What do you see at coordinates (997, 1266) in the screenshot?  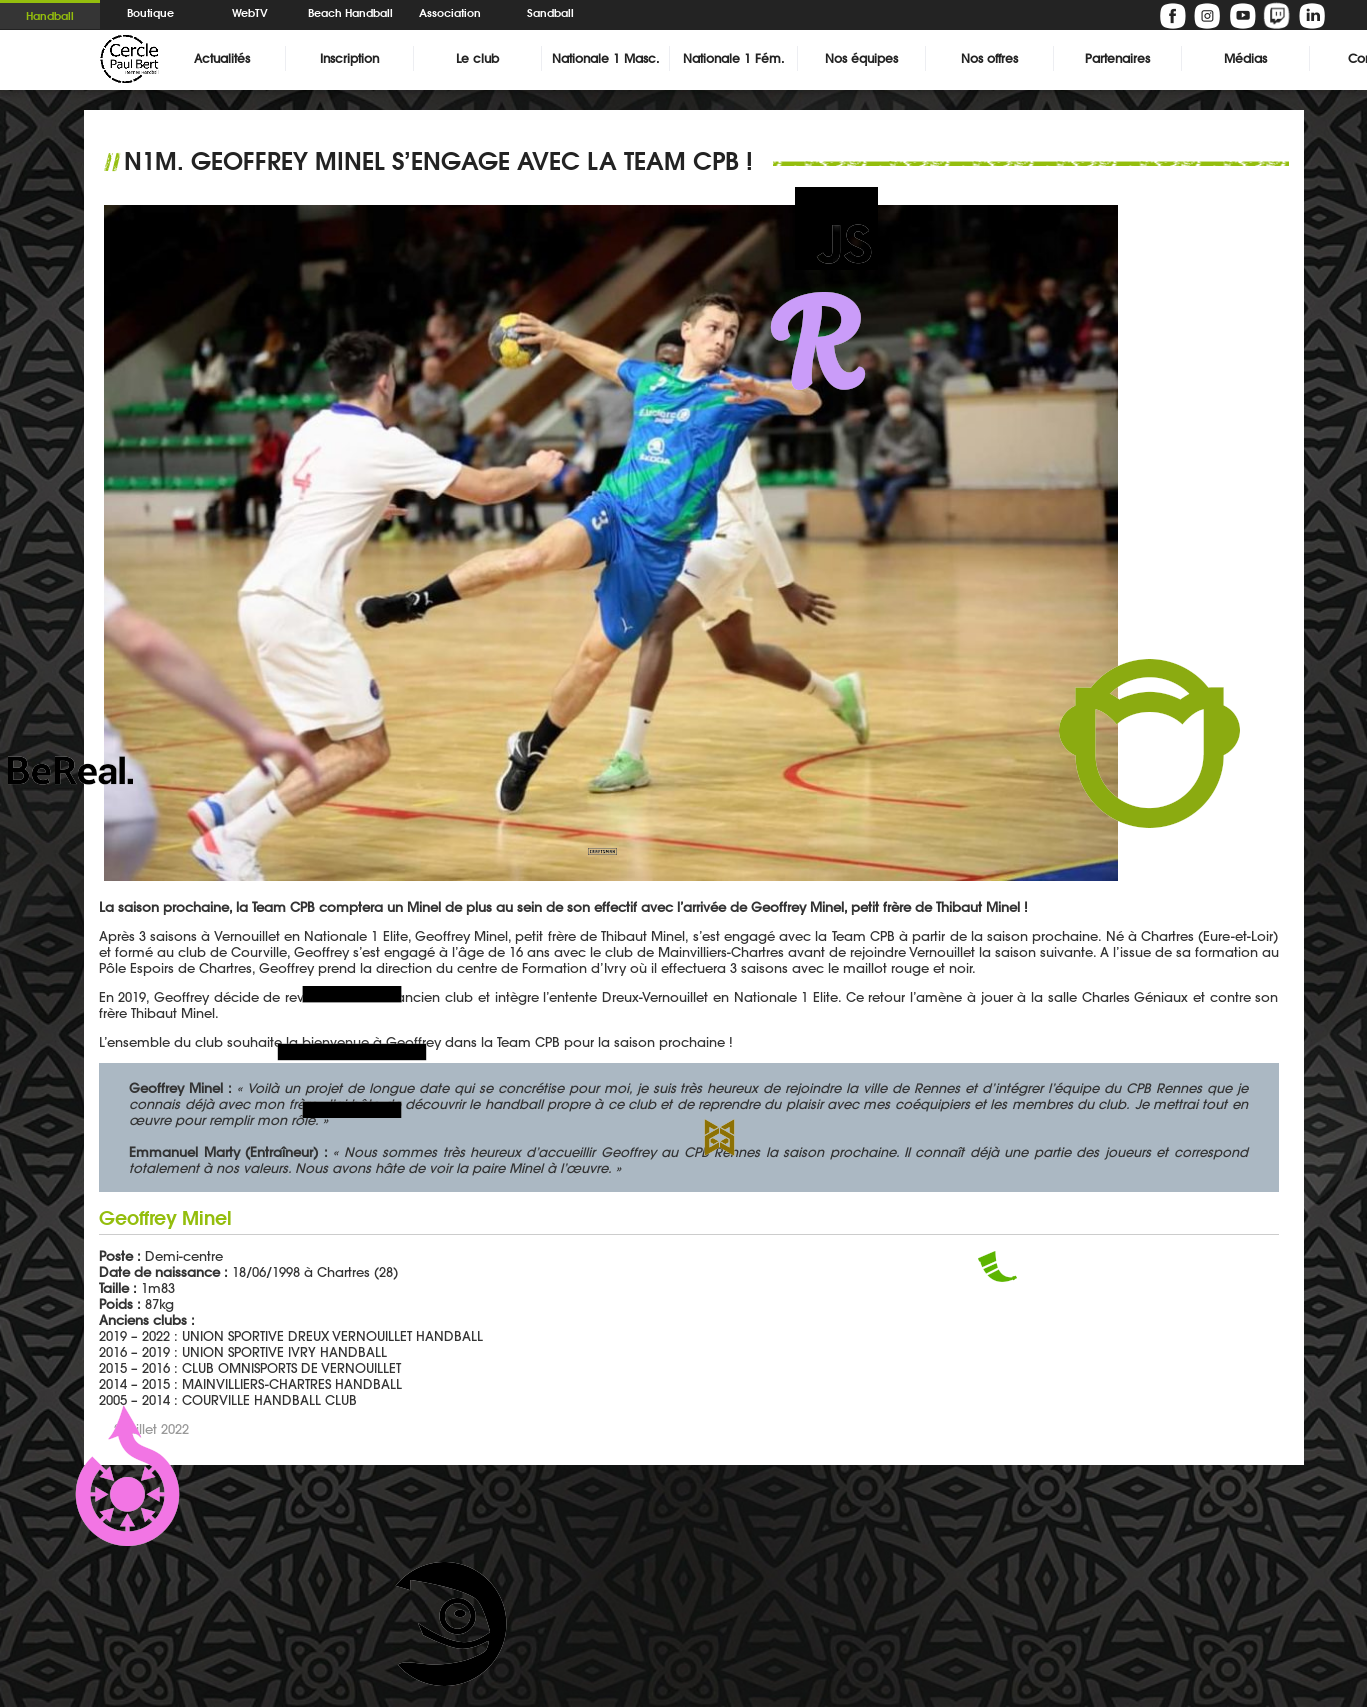 I see `Flask web framework logo` at bounding box center [997, 1266].